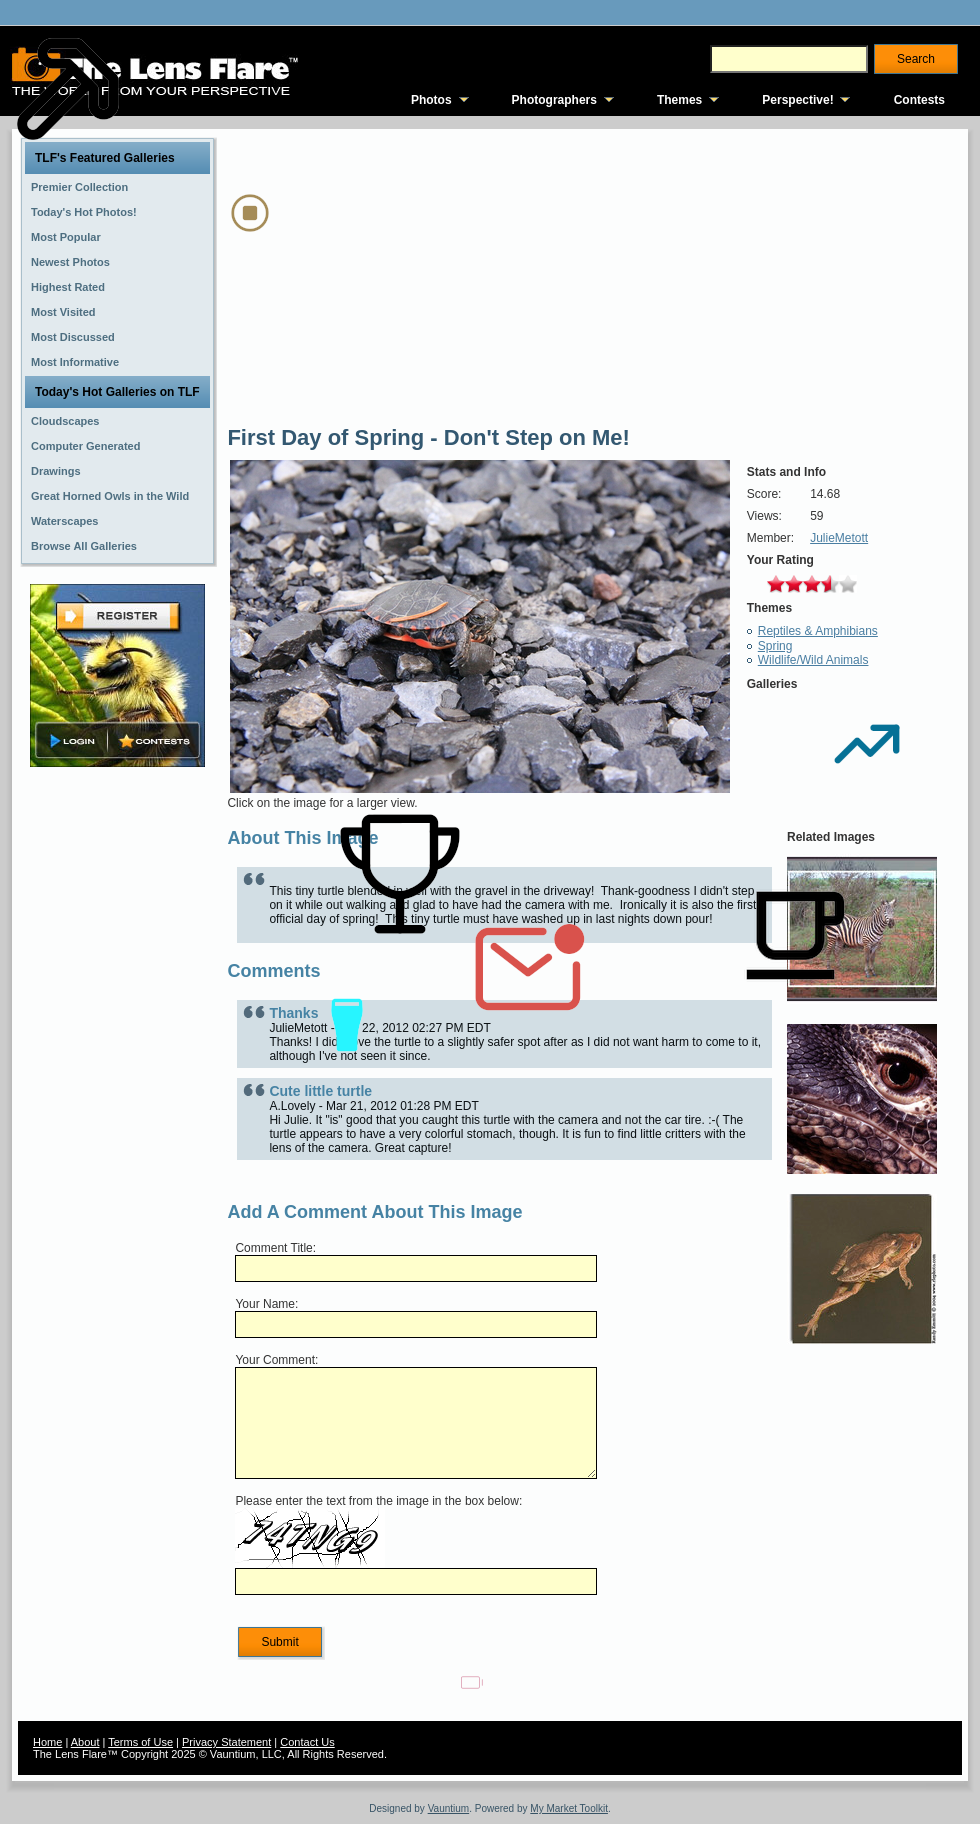  I want to click on view achievements or awards, so click(400, 874).